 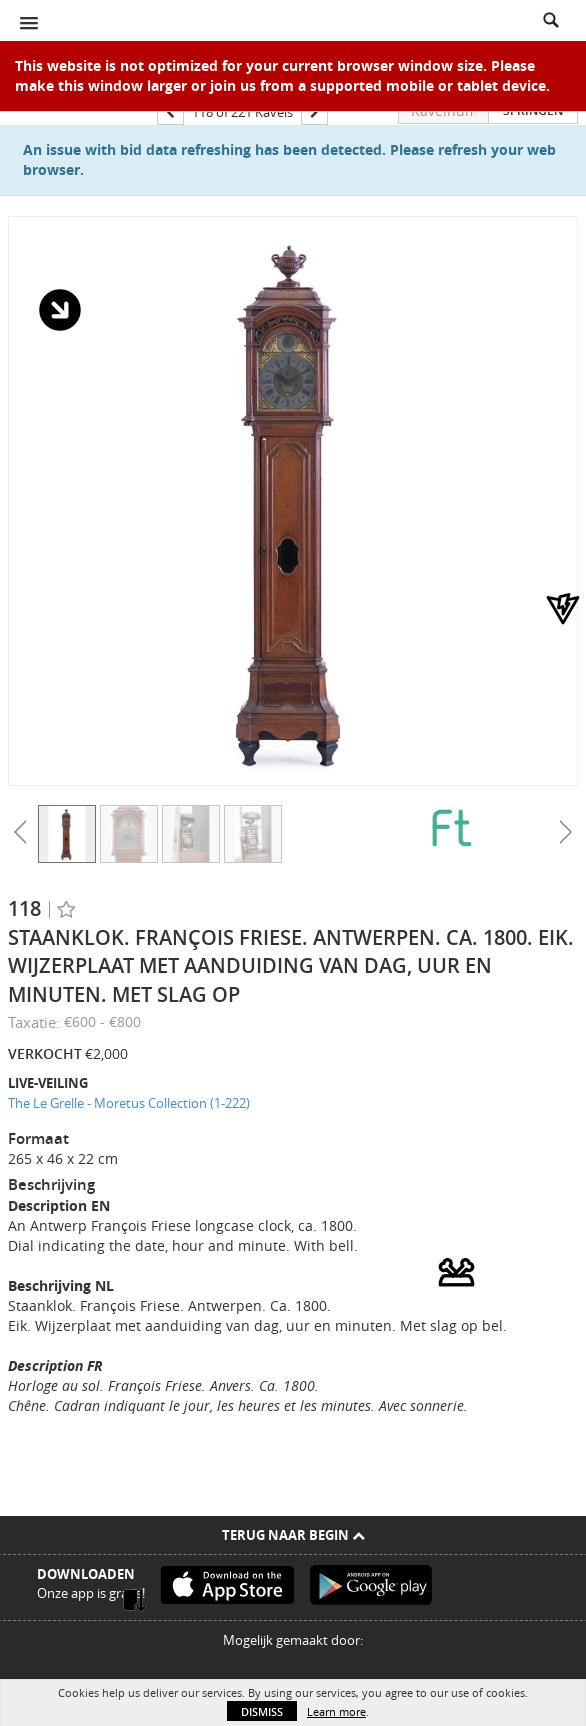 What do you see at coordinates (452, 829) in the screenshot?
I see `indicates hungarian forint currency` at bounding box center [452, 829].